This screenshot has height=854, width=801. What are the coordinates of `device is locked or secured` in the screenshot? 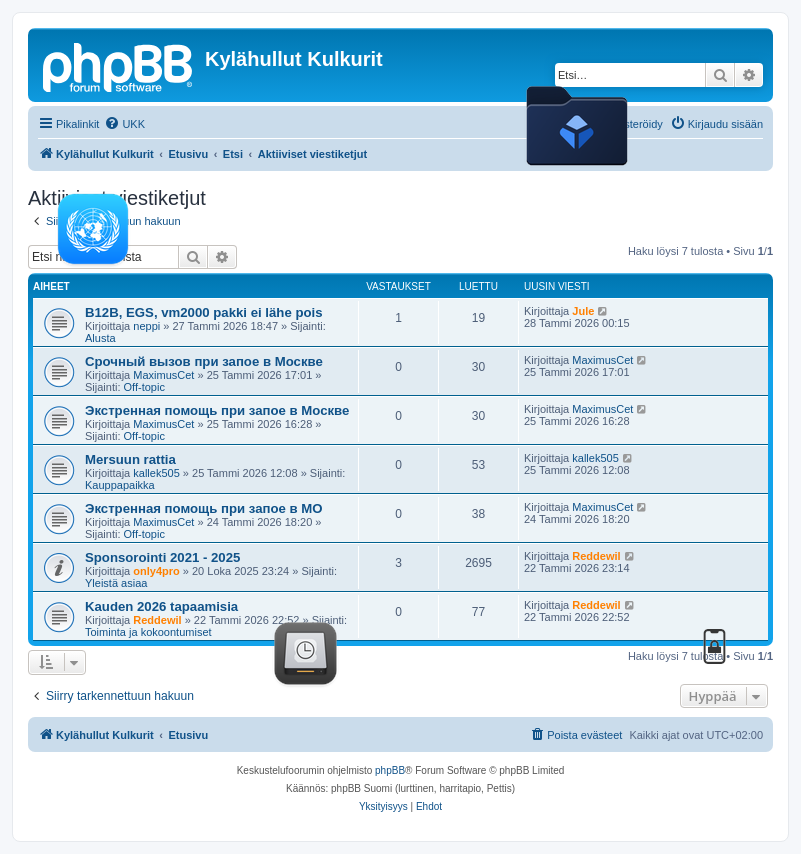 It's located at (714, 646).